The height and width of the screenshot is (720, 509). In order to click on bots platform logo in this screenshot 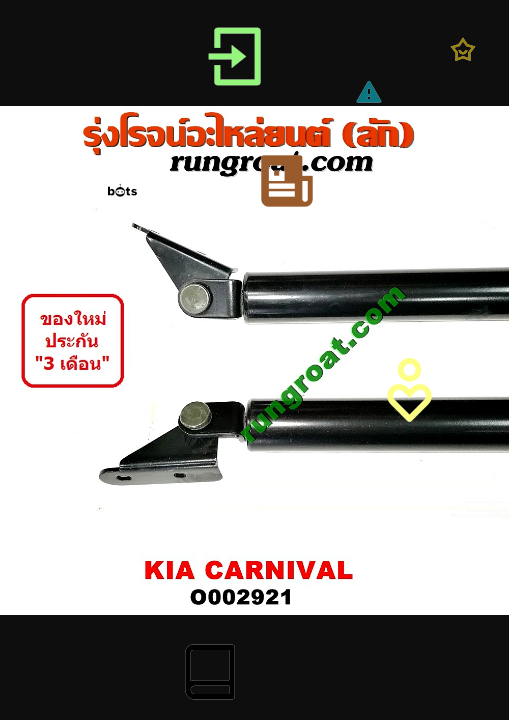, I will do `click(122, 191)`.